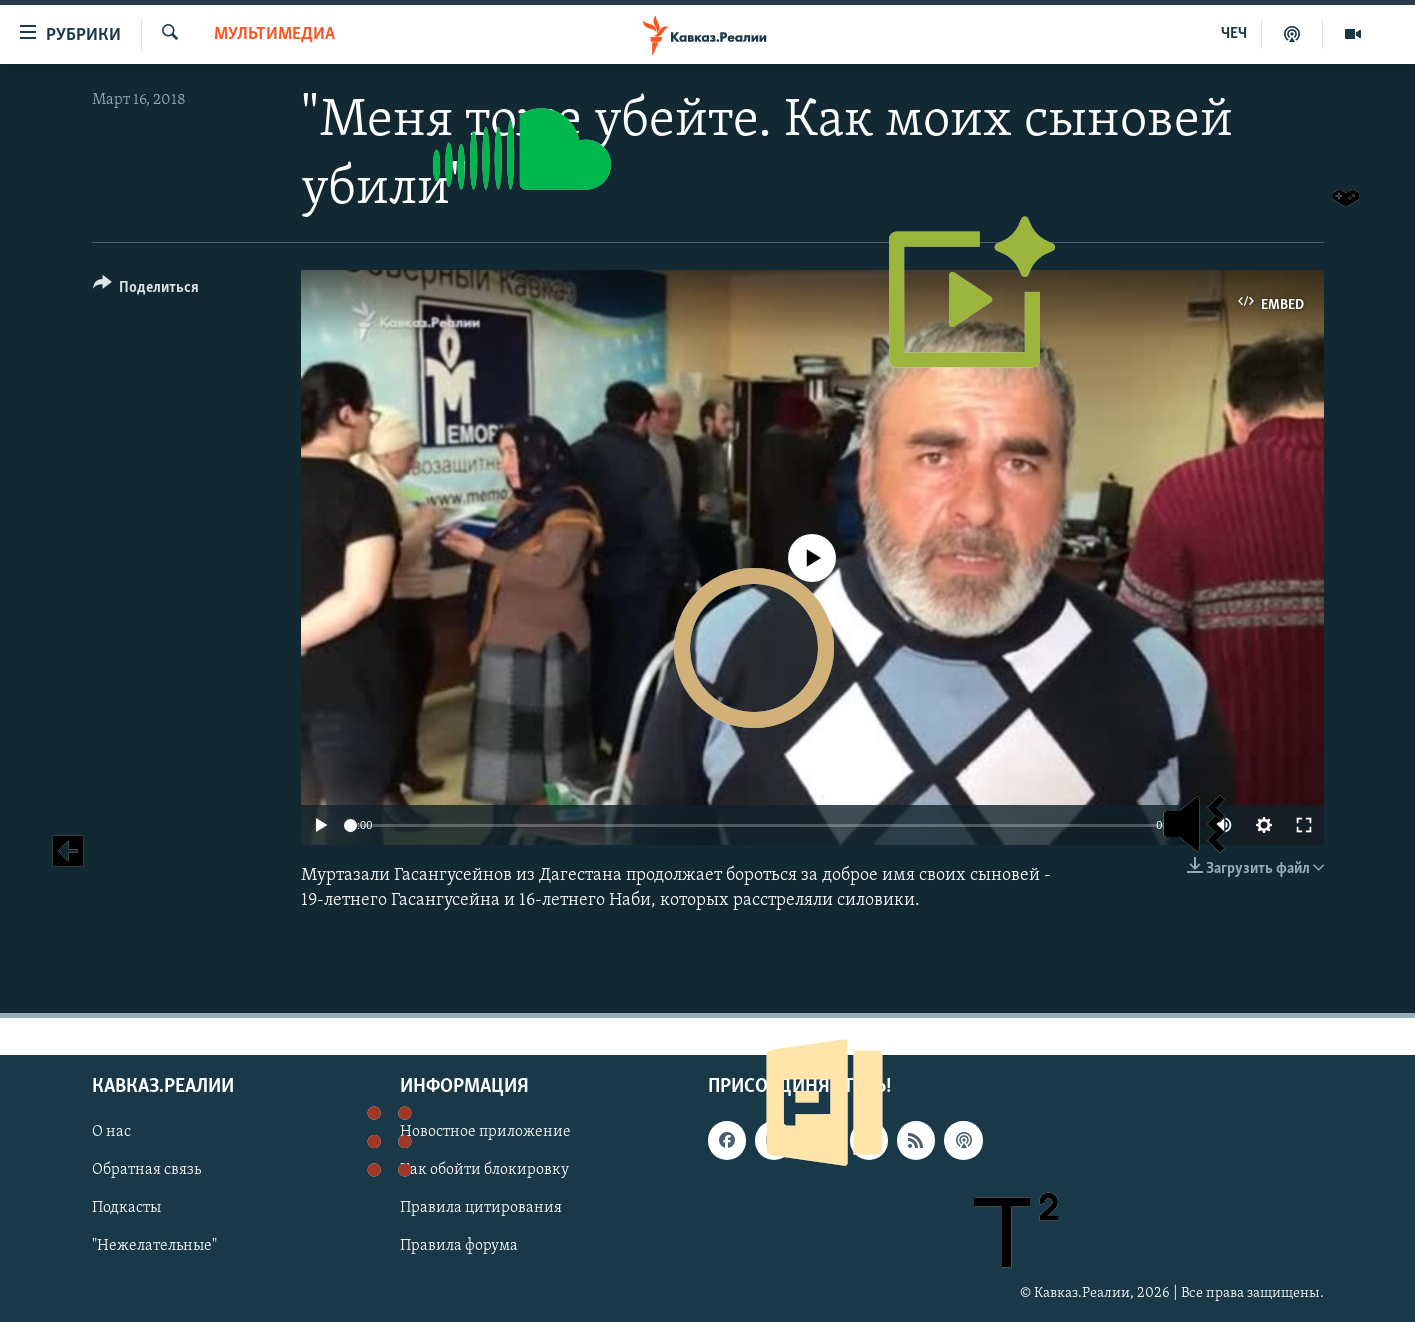  What do you see at coordinates (824, 1102) in the screenshot?
I see `open a PowerPoint presentation file` at bounding box center [824, 1102].